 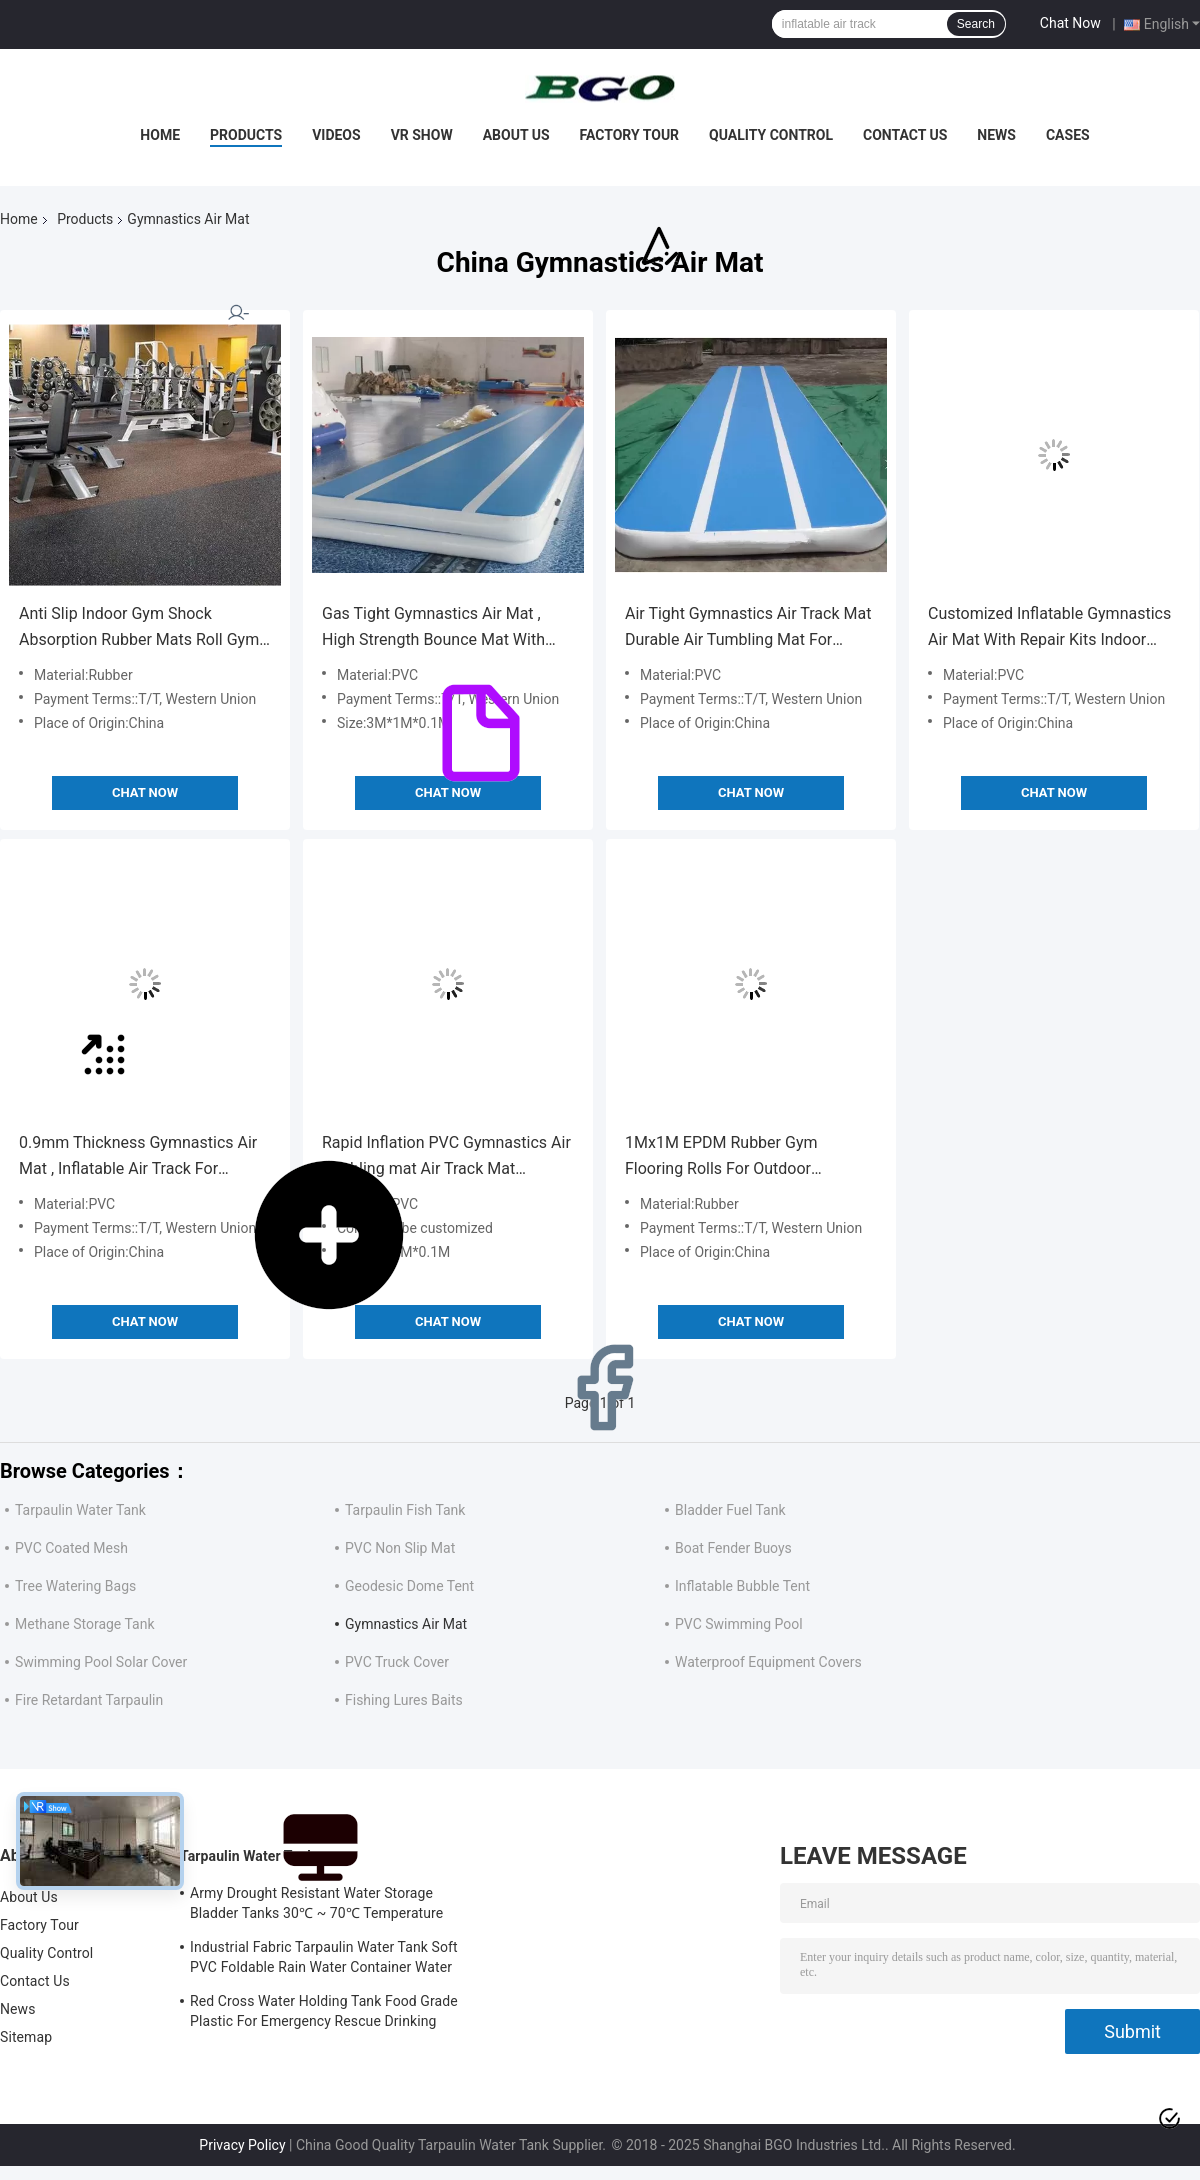 I want to click on add a new item, so click(x=329, y=1235).